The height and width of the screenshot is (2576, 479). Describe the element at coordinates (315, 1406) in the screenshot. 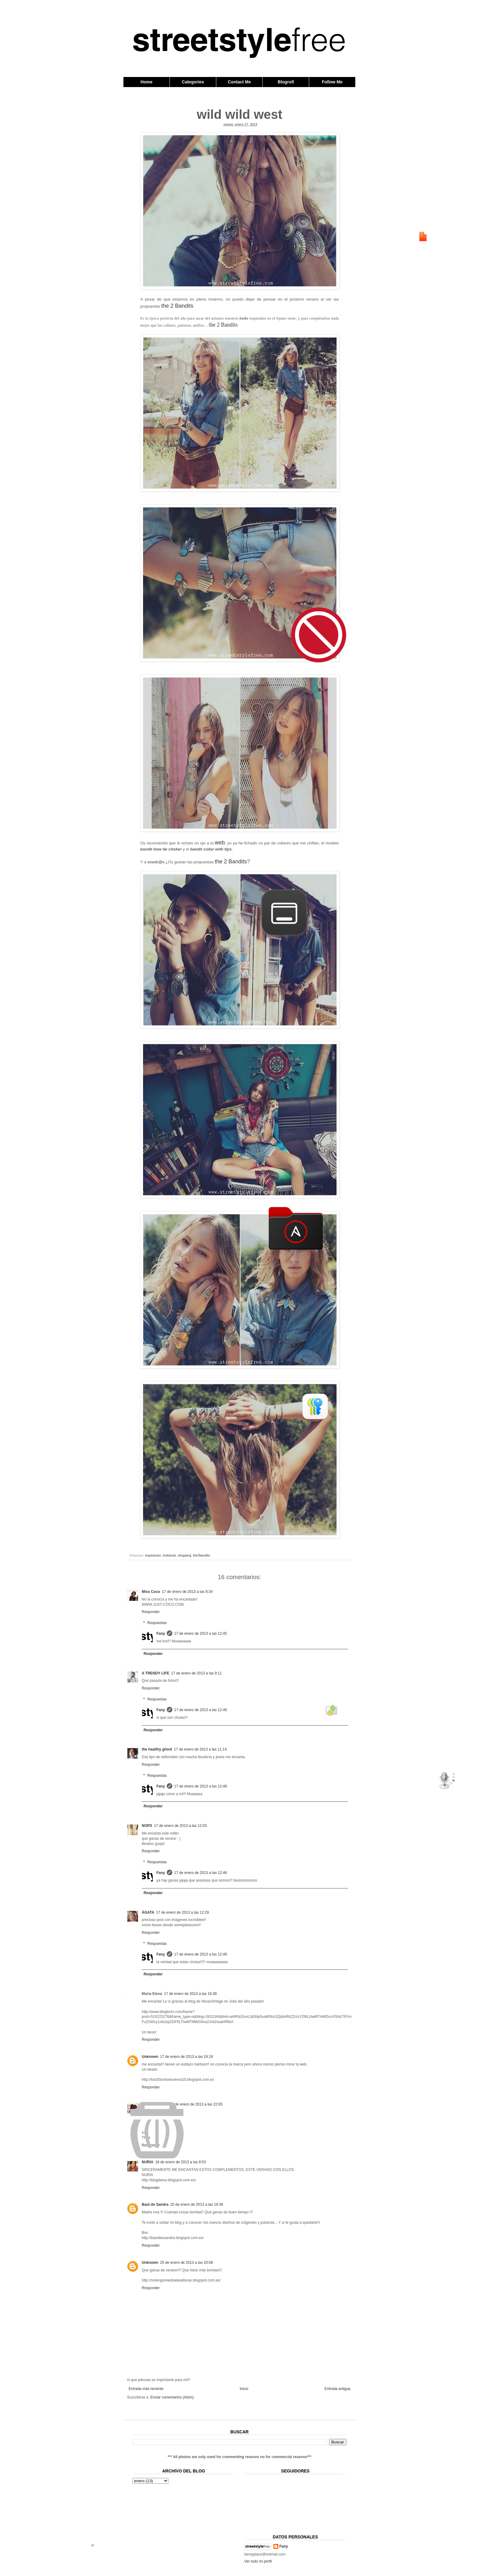

I see `open the passwords app to manage saved credentials` at that location.